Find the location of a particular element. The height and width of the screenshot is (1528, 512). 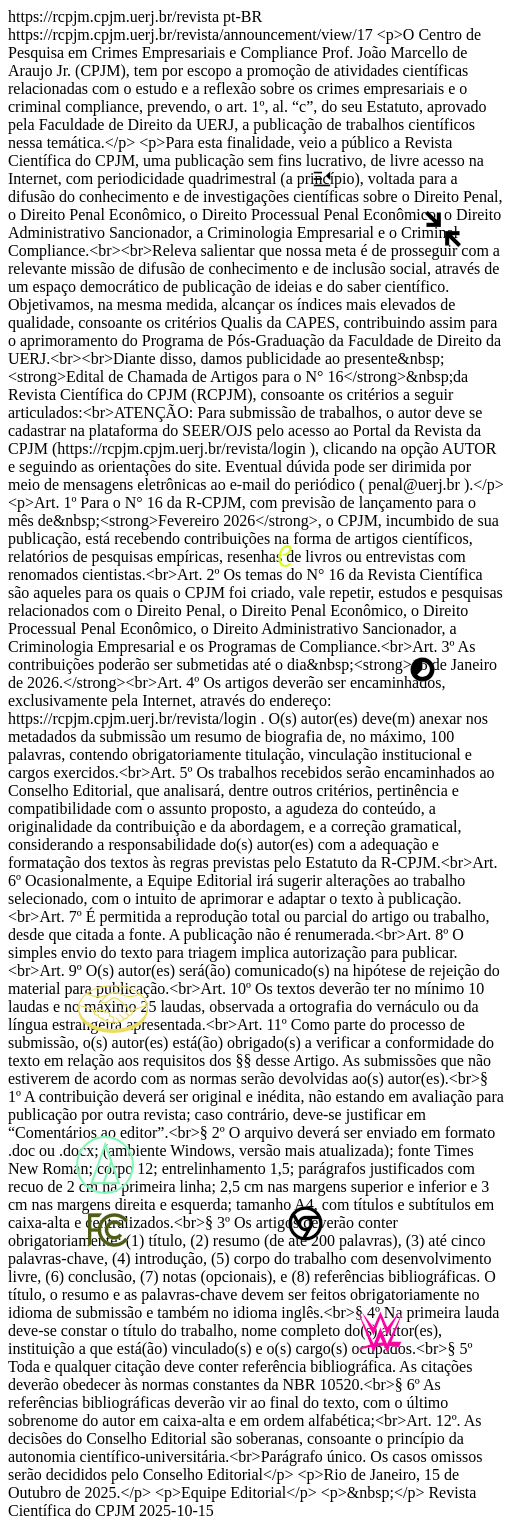

collapse or hide the sidebar menu is located at coordinates (322, 179).